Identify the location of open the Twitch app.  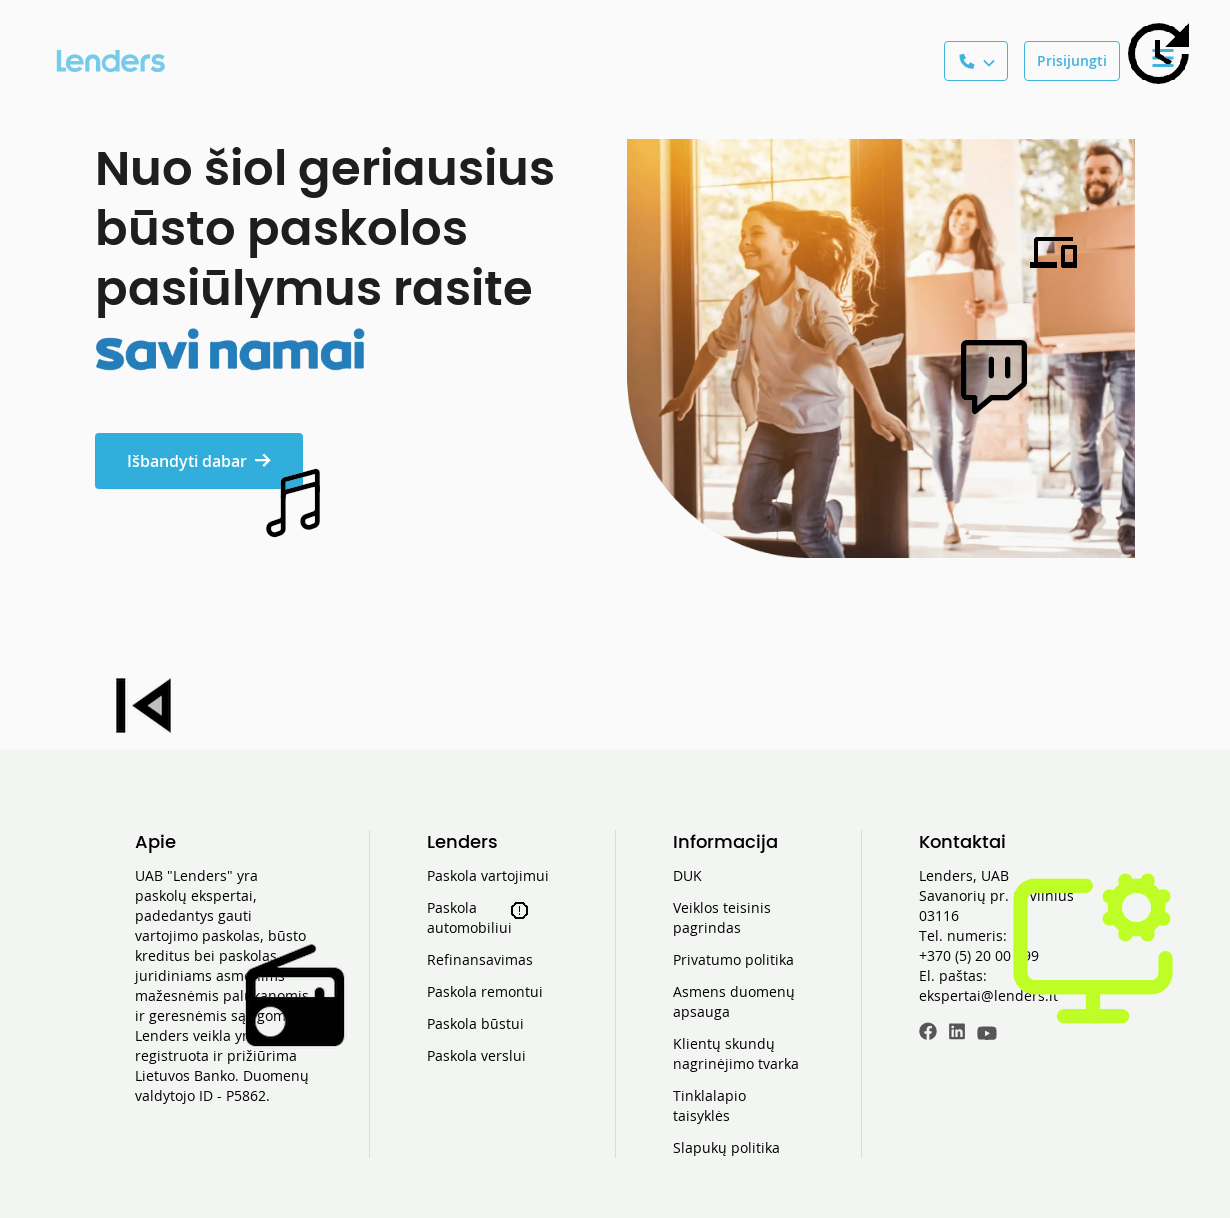
(994, 373).